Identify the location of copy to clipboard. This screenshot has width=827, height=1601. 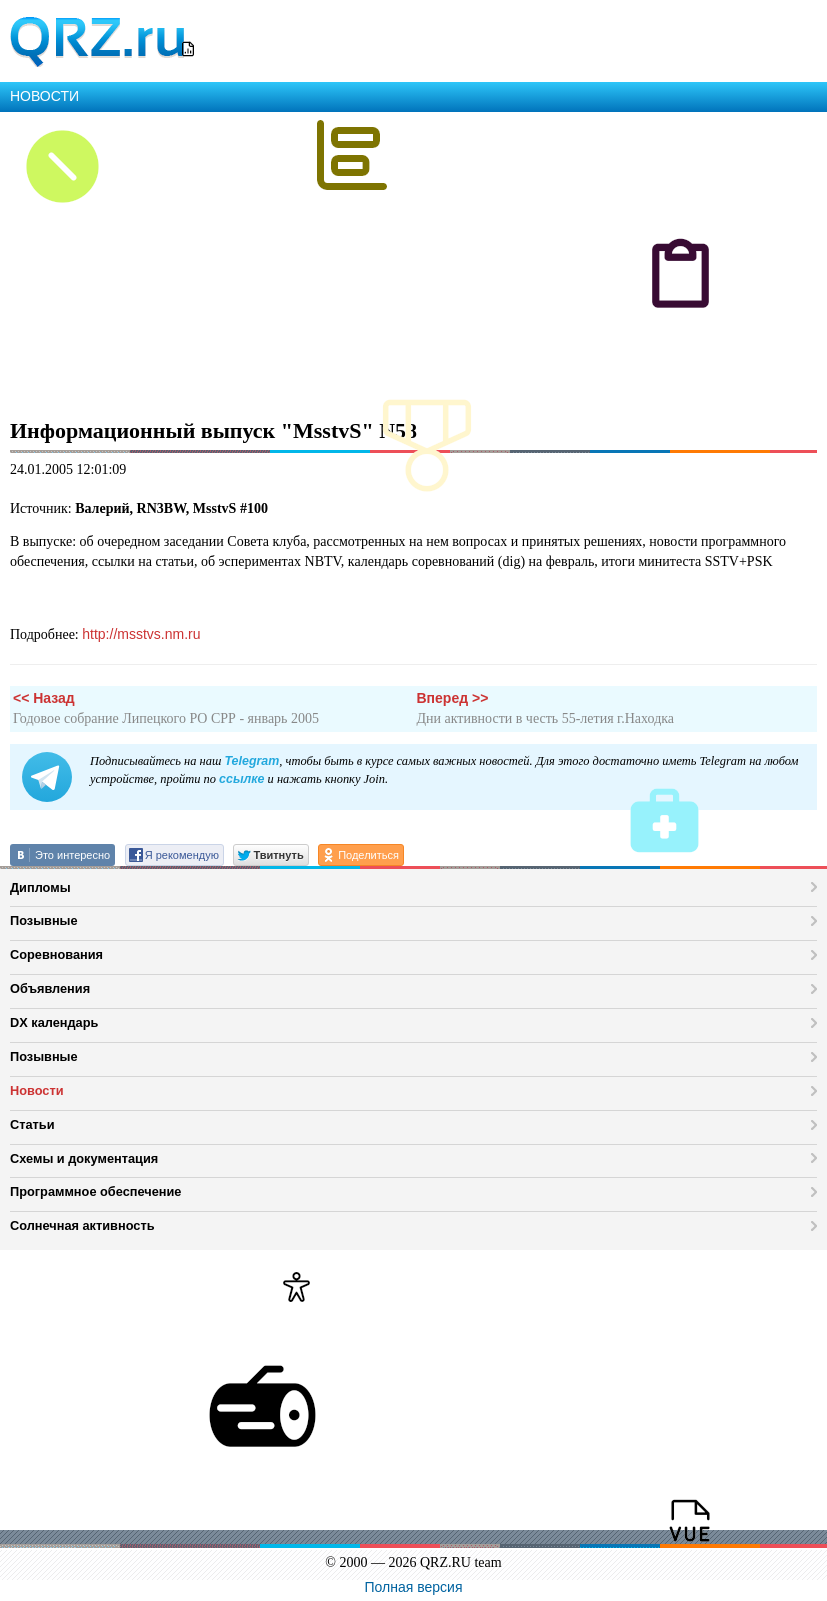
(680, 274).